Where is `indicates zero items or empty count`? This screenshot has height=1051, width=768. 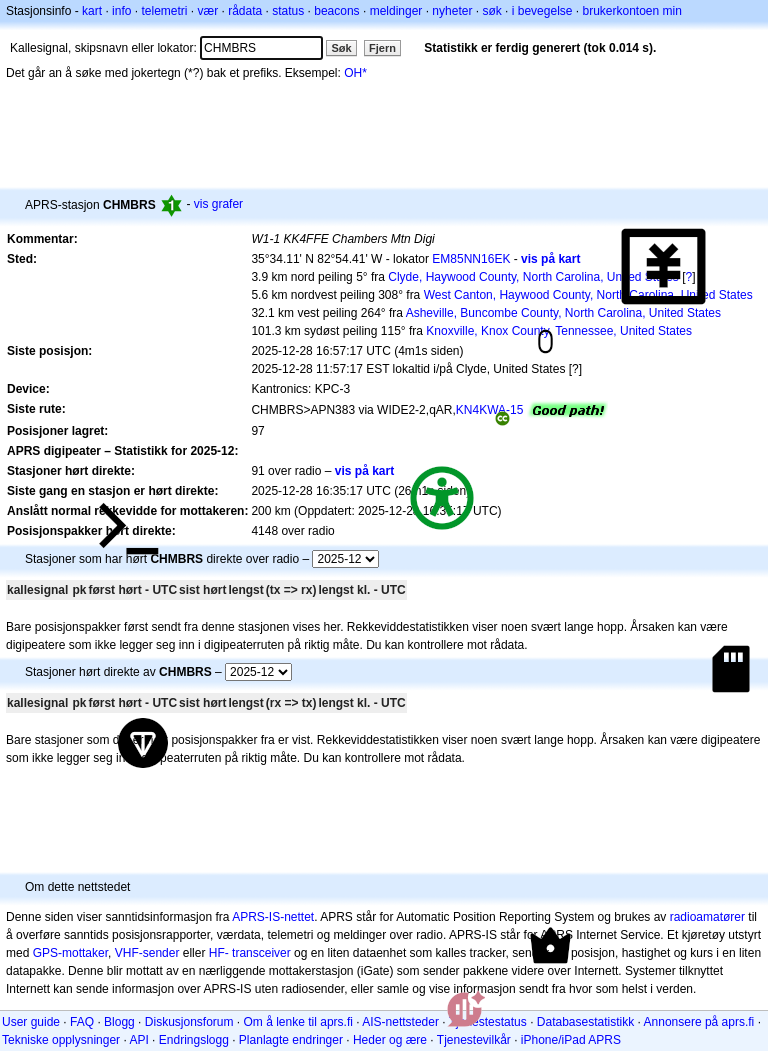 indicates zero items or empty count is located at coordinates (545, 341).